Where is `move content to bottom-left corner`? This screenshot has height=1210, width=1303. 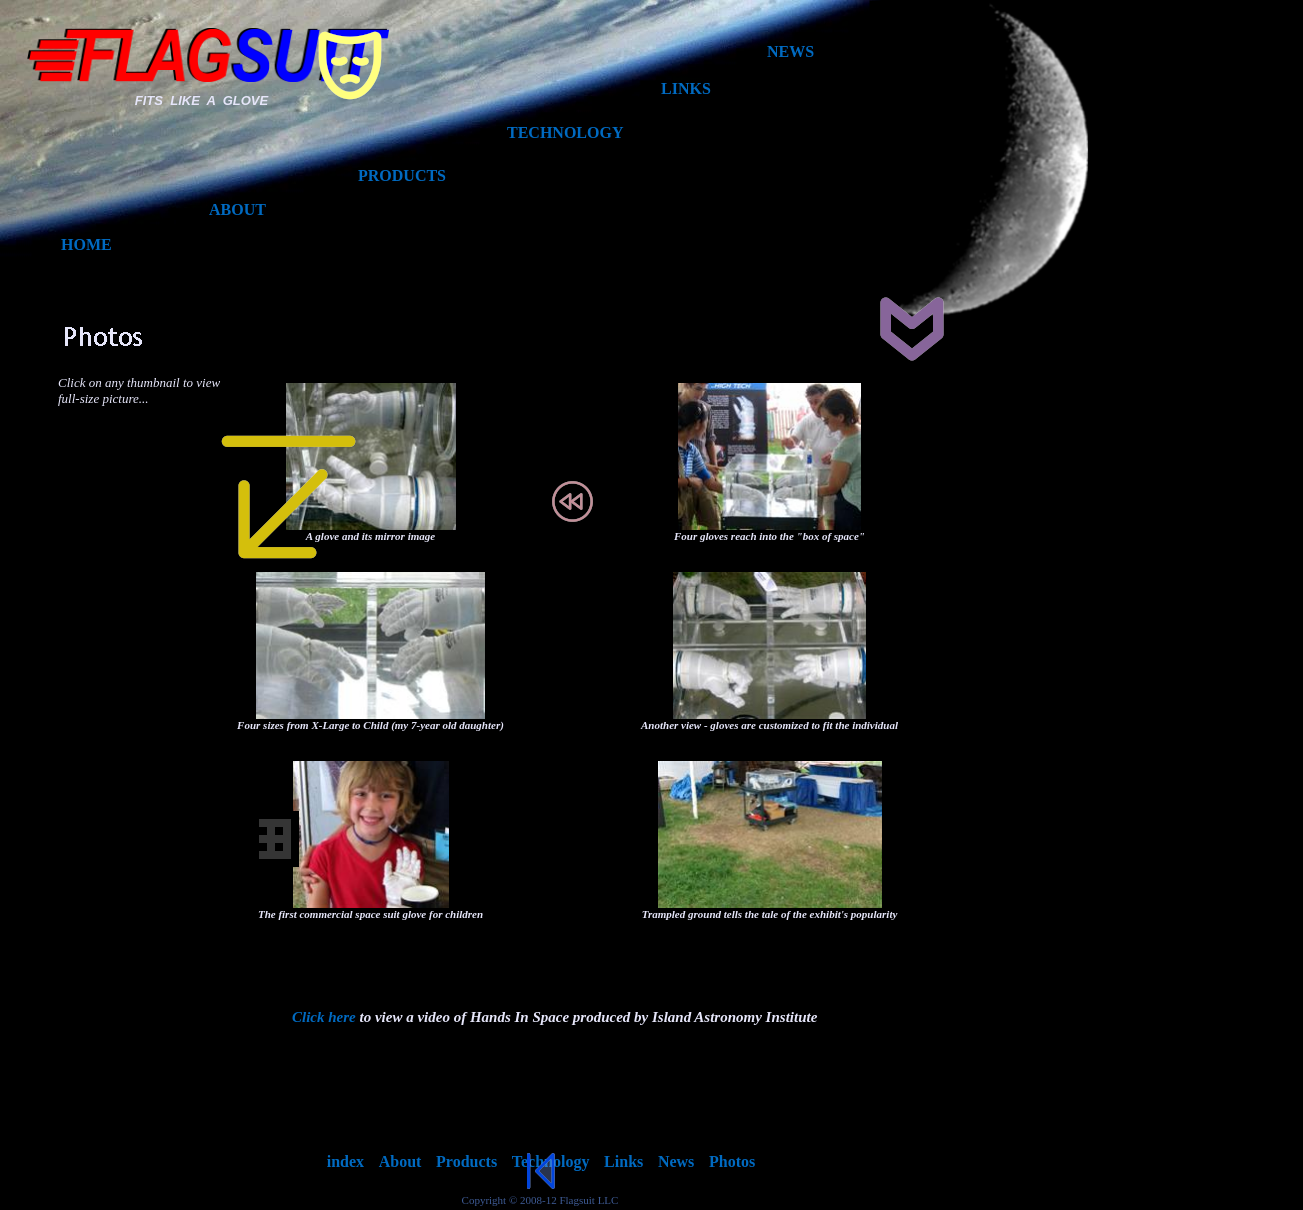
move content to bottom-left corner is located at coordinates (283, 497).